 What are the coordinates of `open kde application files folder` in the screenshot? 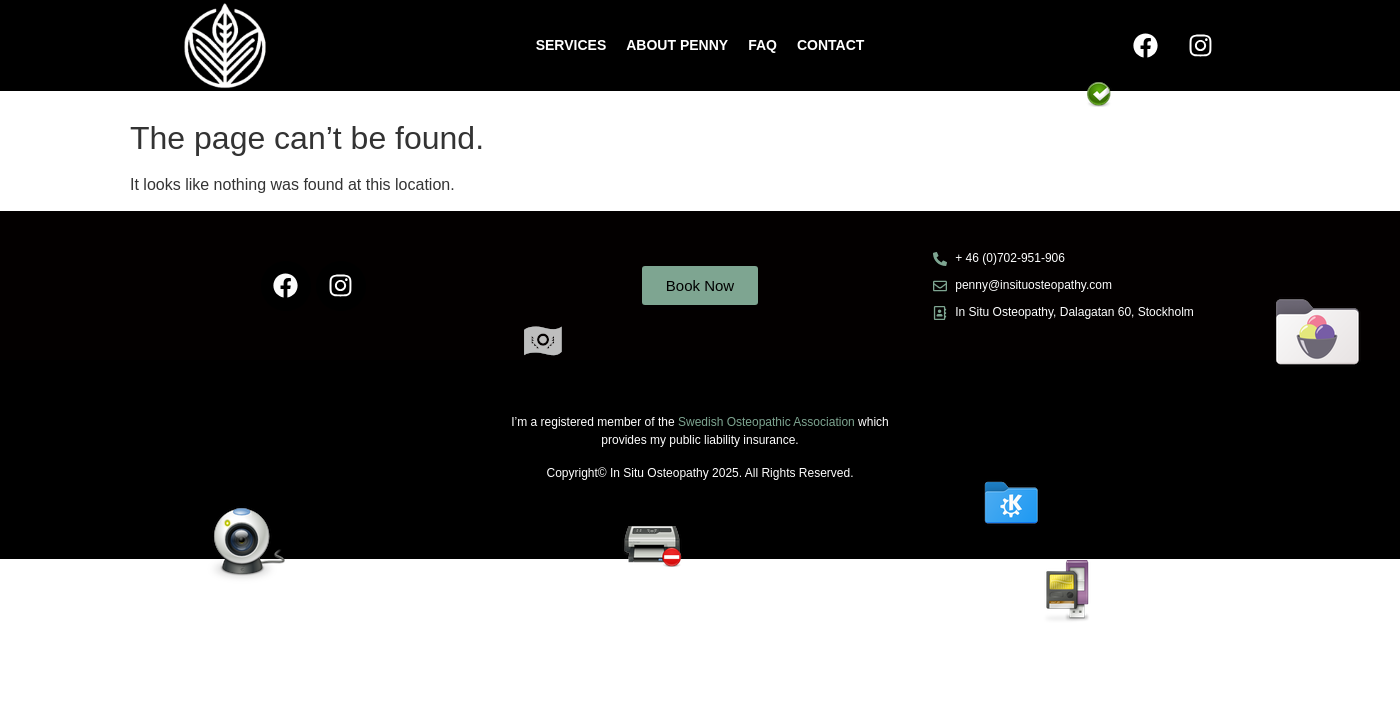 It's located at (1011, 504).